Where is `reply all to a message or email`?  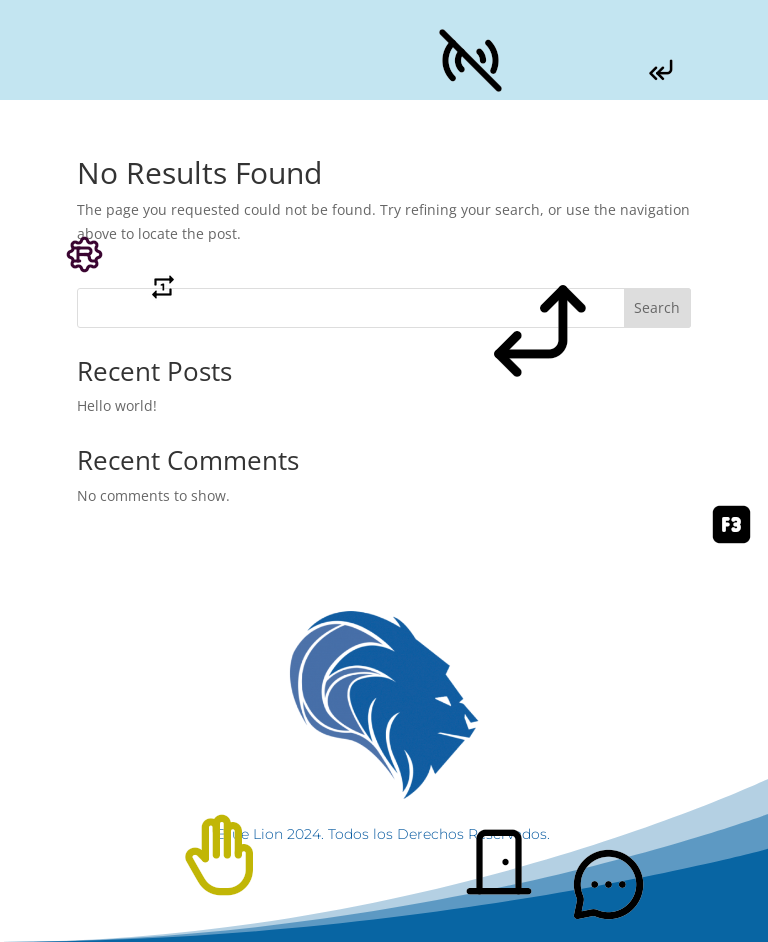 reply all to a message or email is located at coordinates (661, 70).